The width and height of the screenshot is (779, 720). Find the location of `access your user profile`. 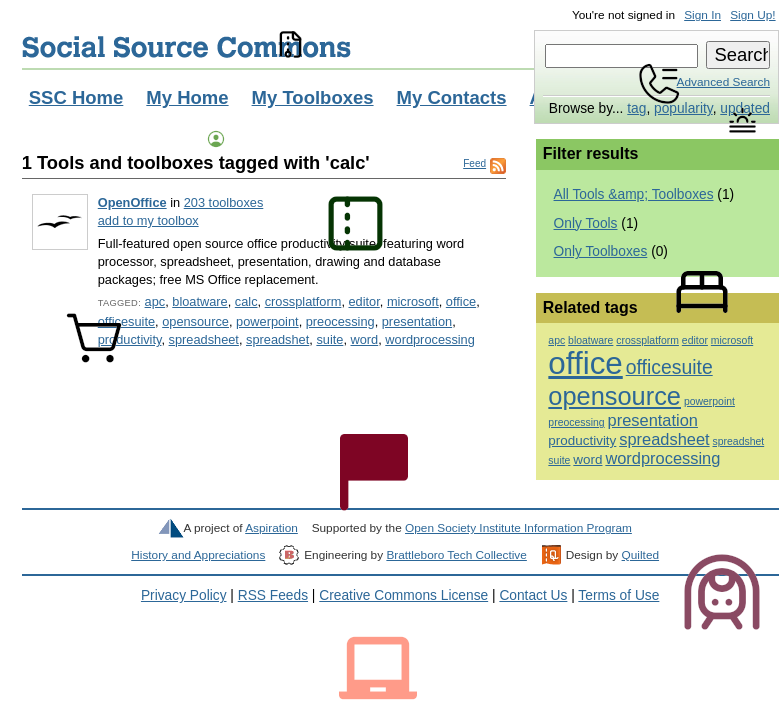

access your user profile is located at coordinates (216, 139).